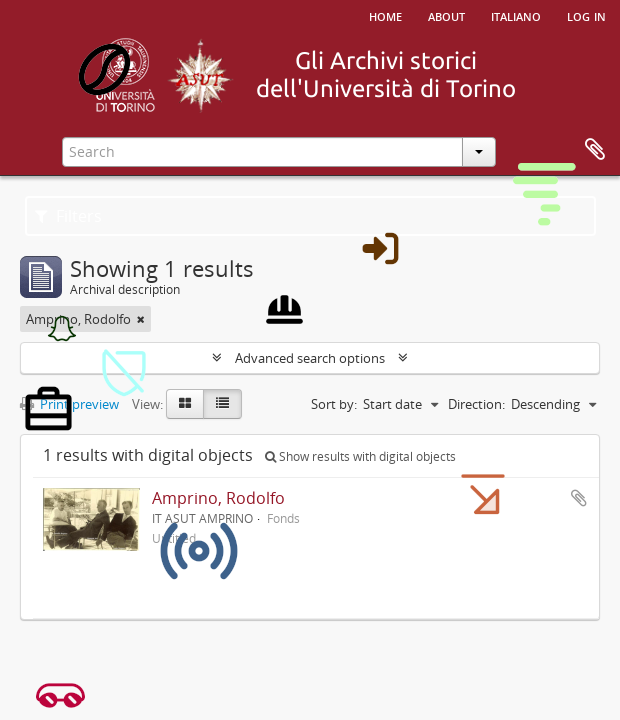 This screenshot has width=620, height=720. I want to click on view construction or work zone information, so click(284, 309).